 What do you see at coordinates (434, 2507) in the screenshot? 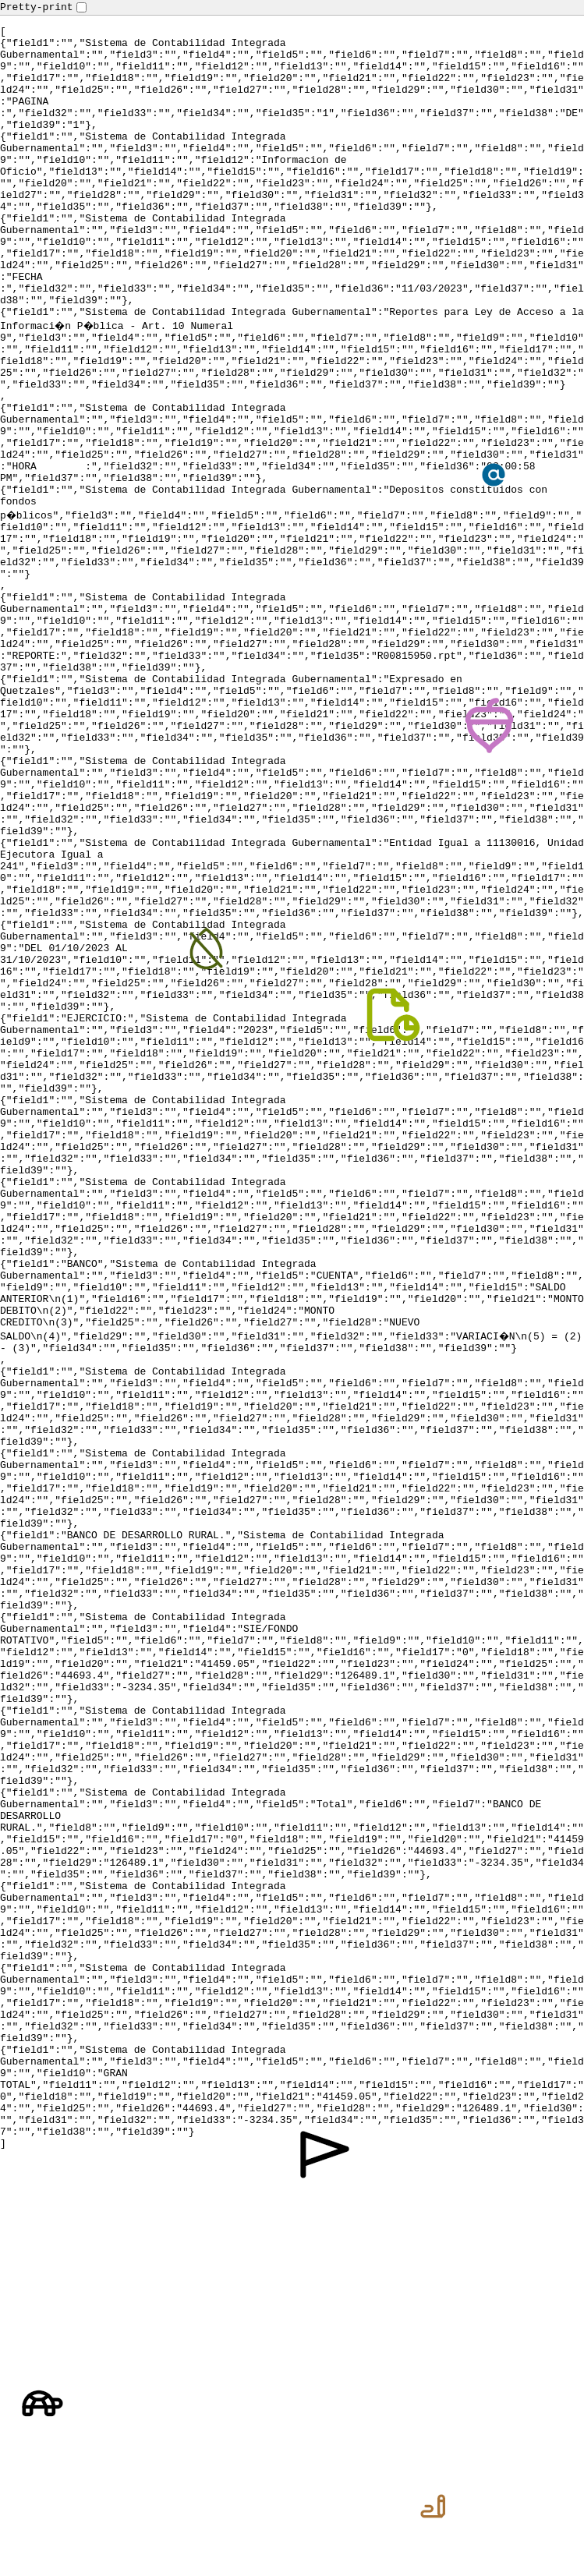
I see `compose or write new content` at bounding box center [434, 2507].